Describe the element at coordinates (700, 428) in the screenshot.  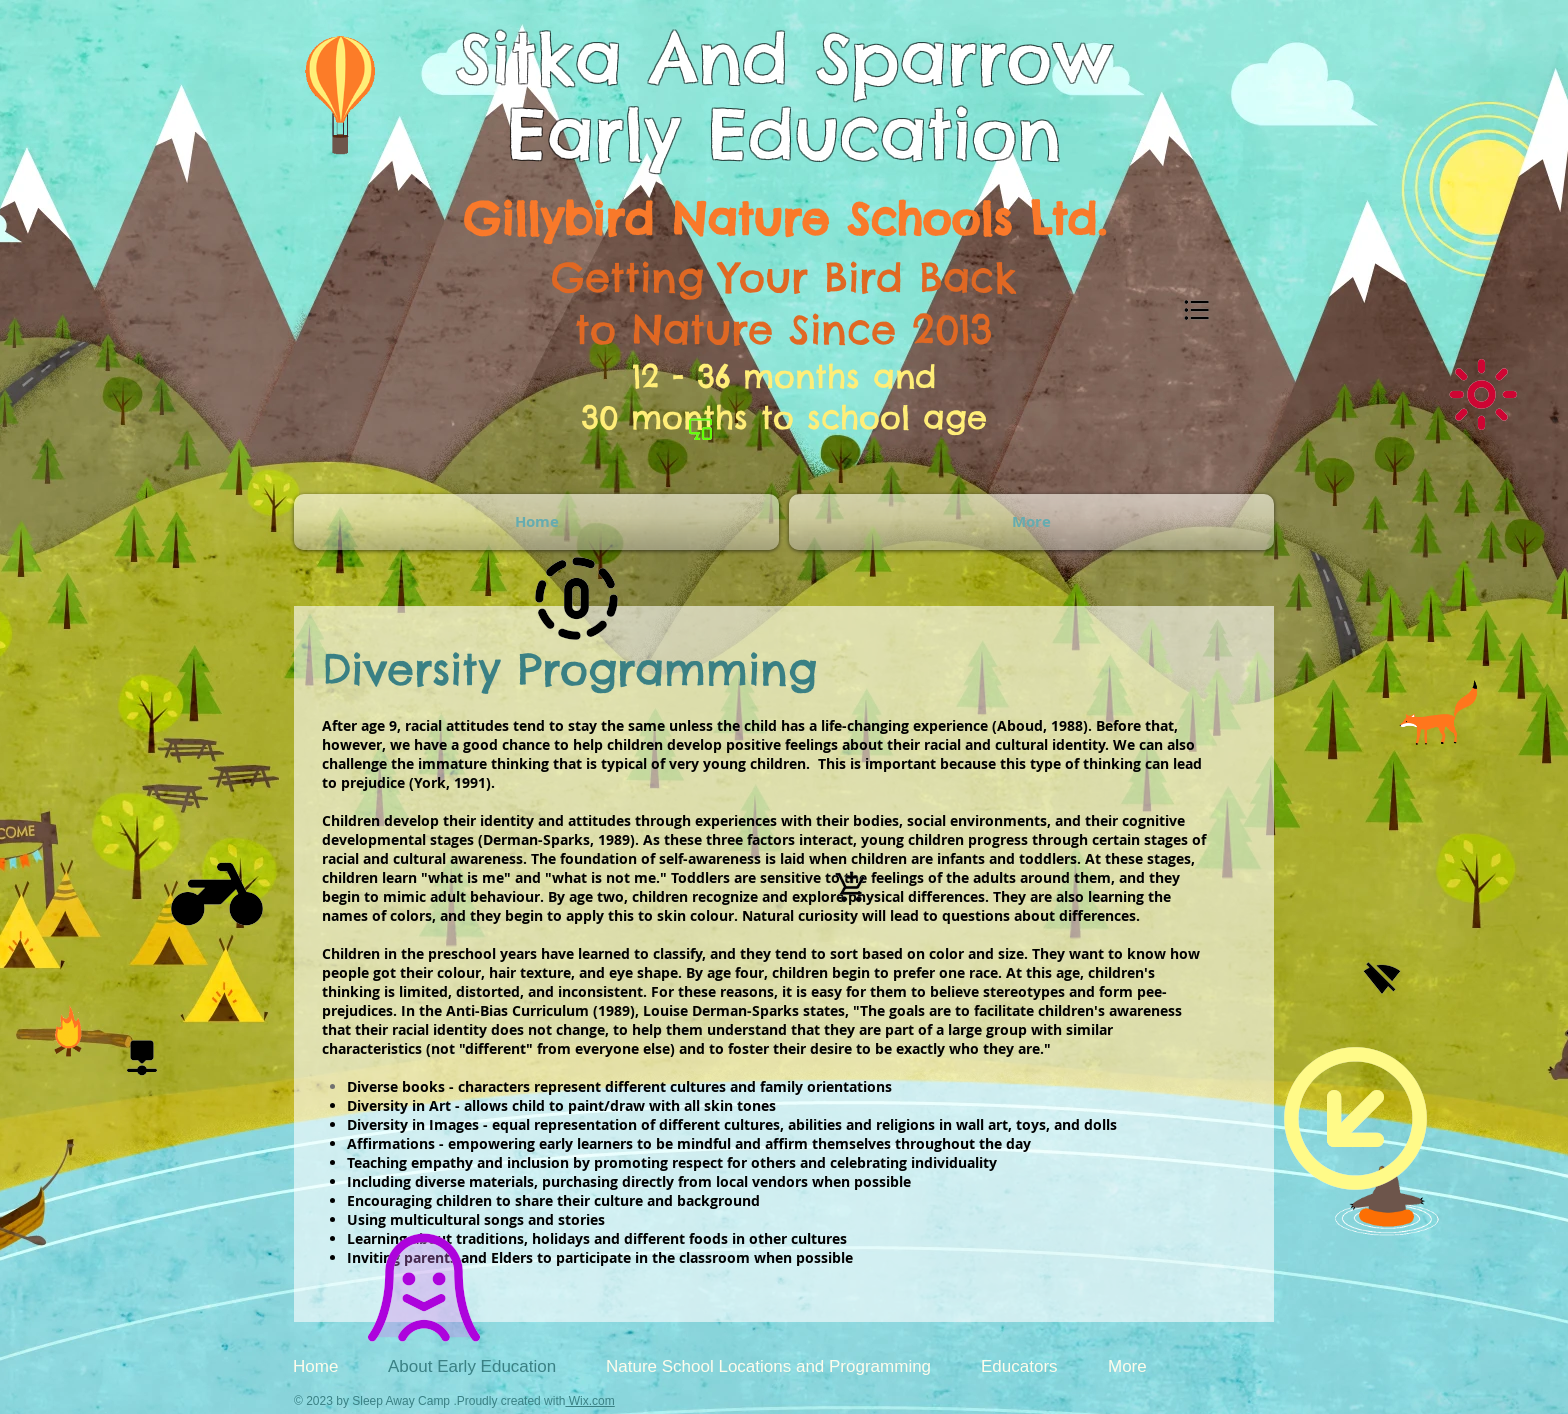
I see `view connected devices` at that location.